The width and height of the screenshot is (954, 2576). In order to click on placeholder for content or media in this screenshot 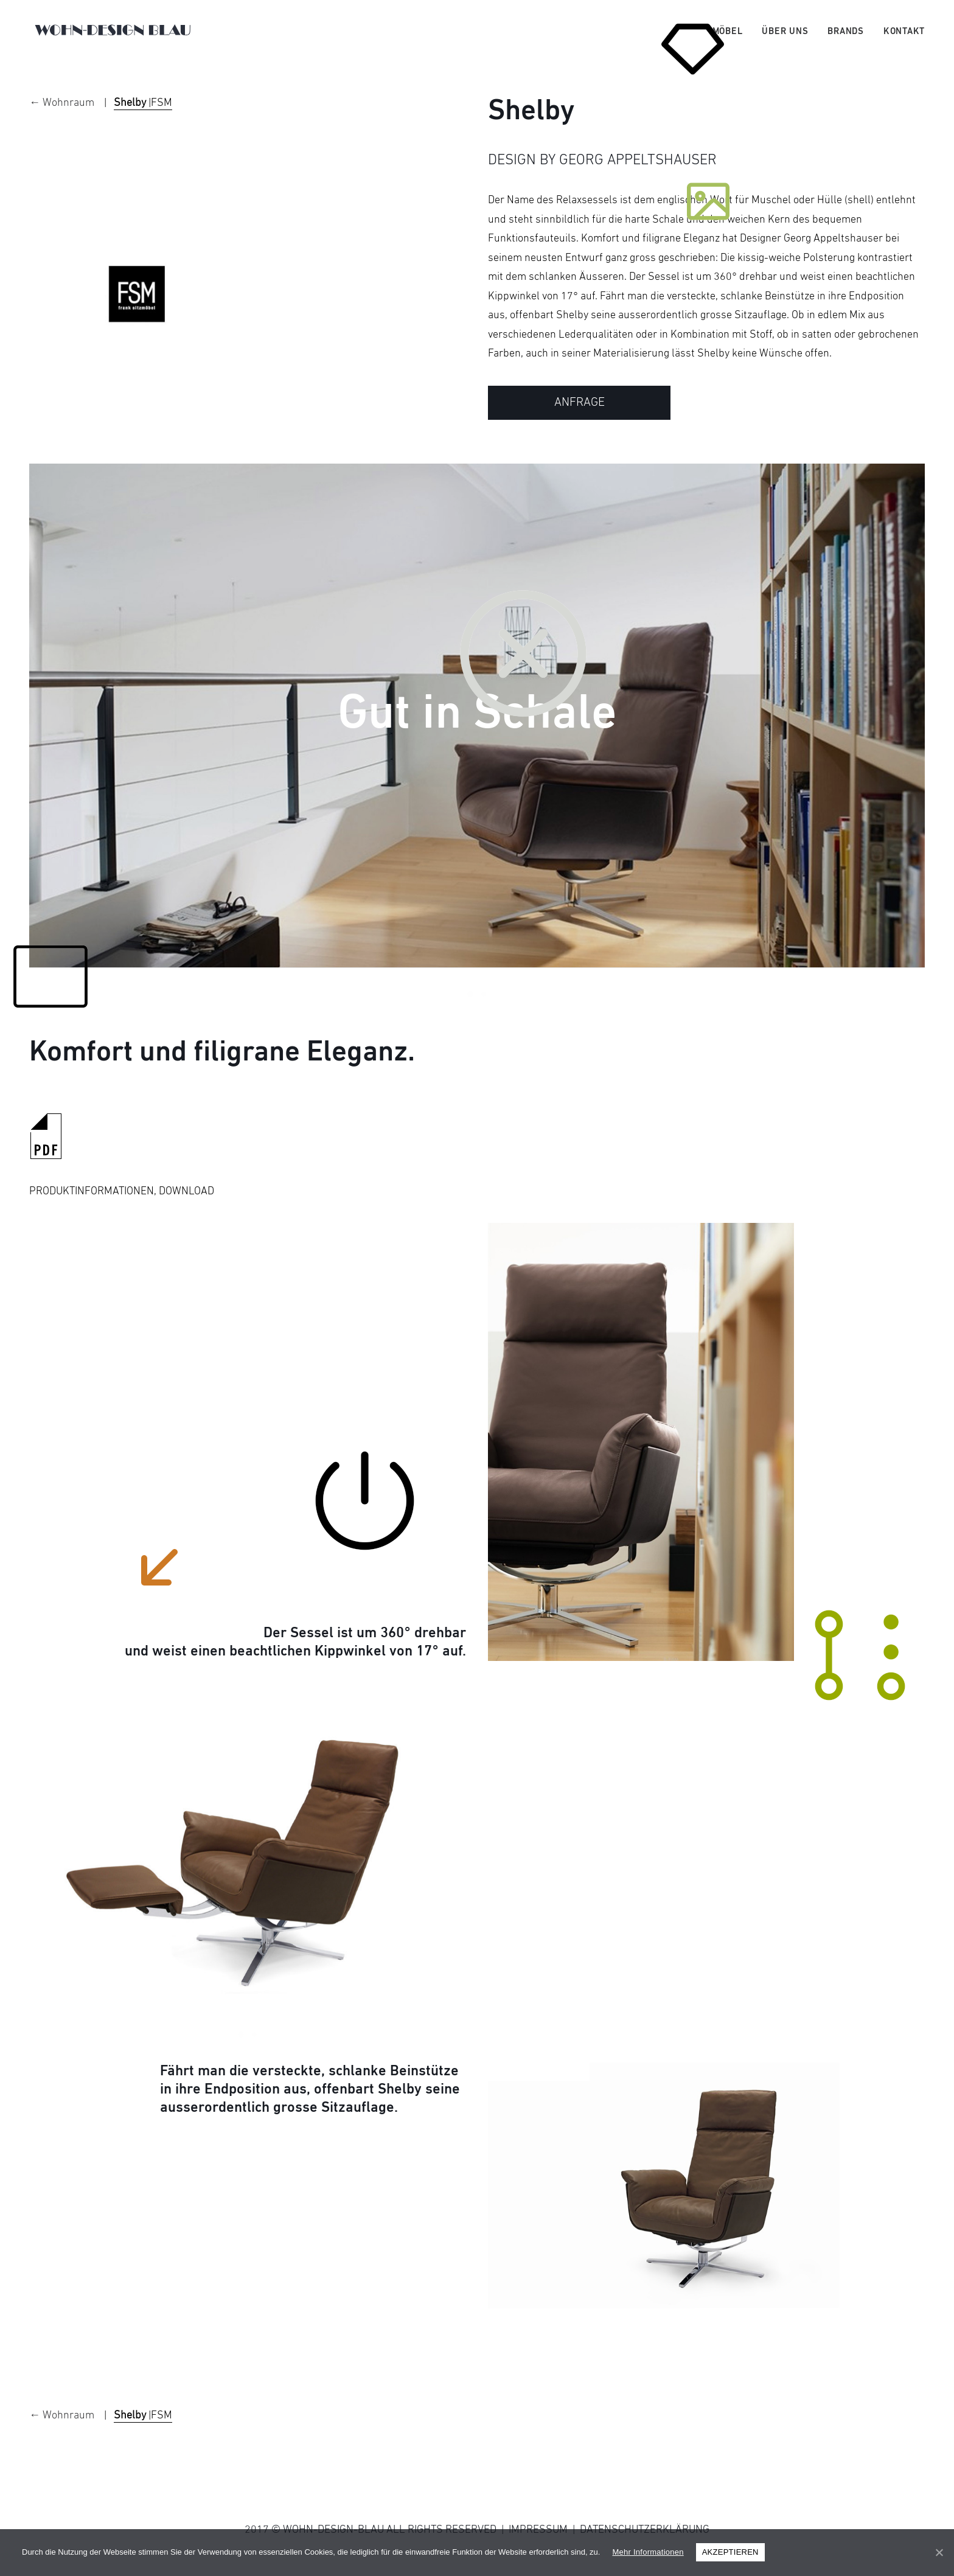, I will do `click(50, 976)`.